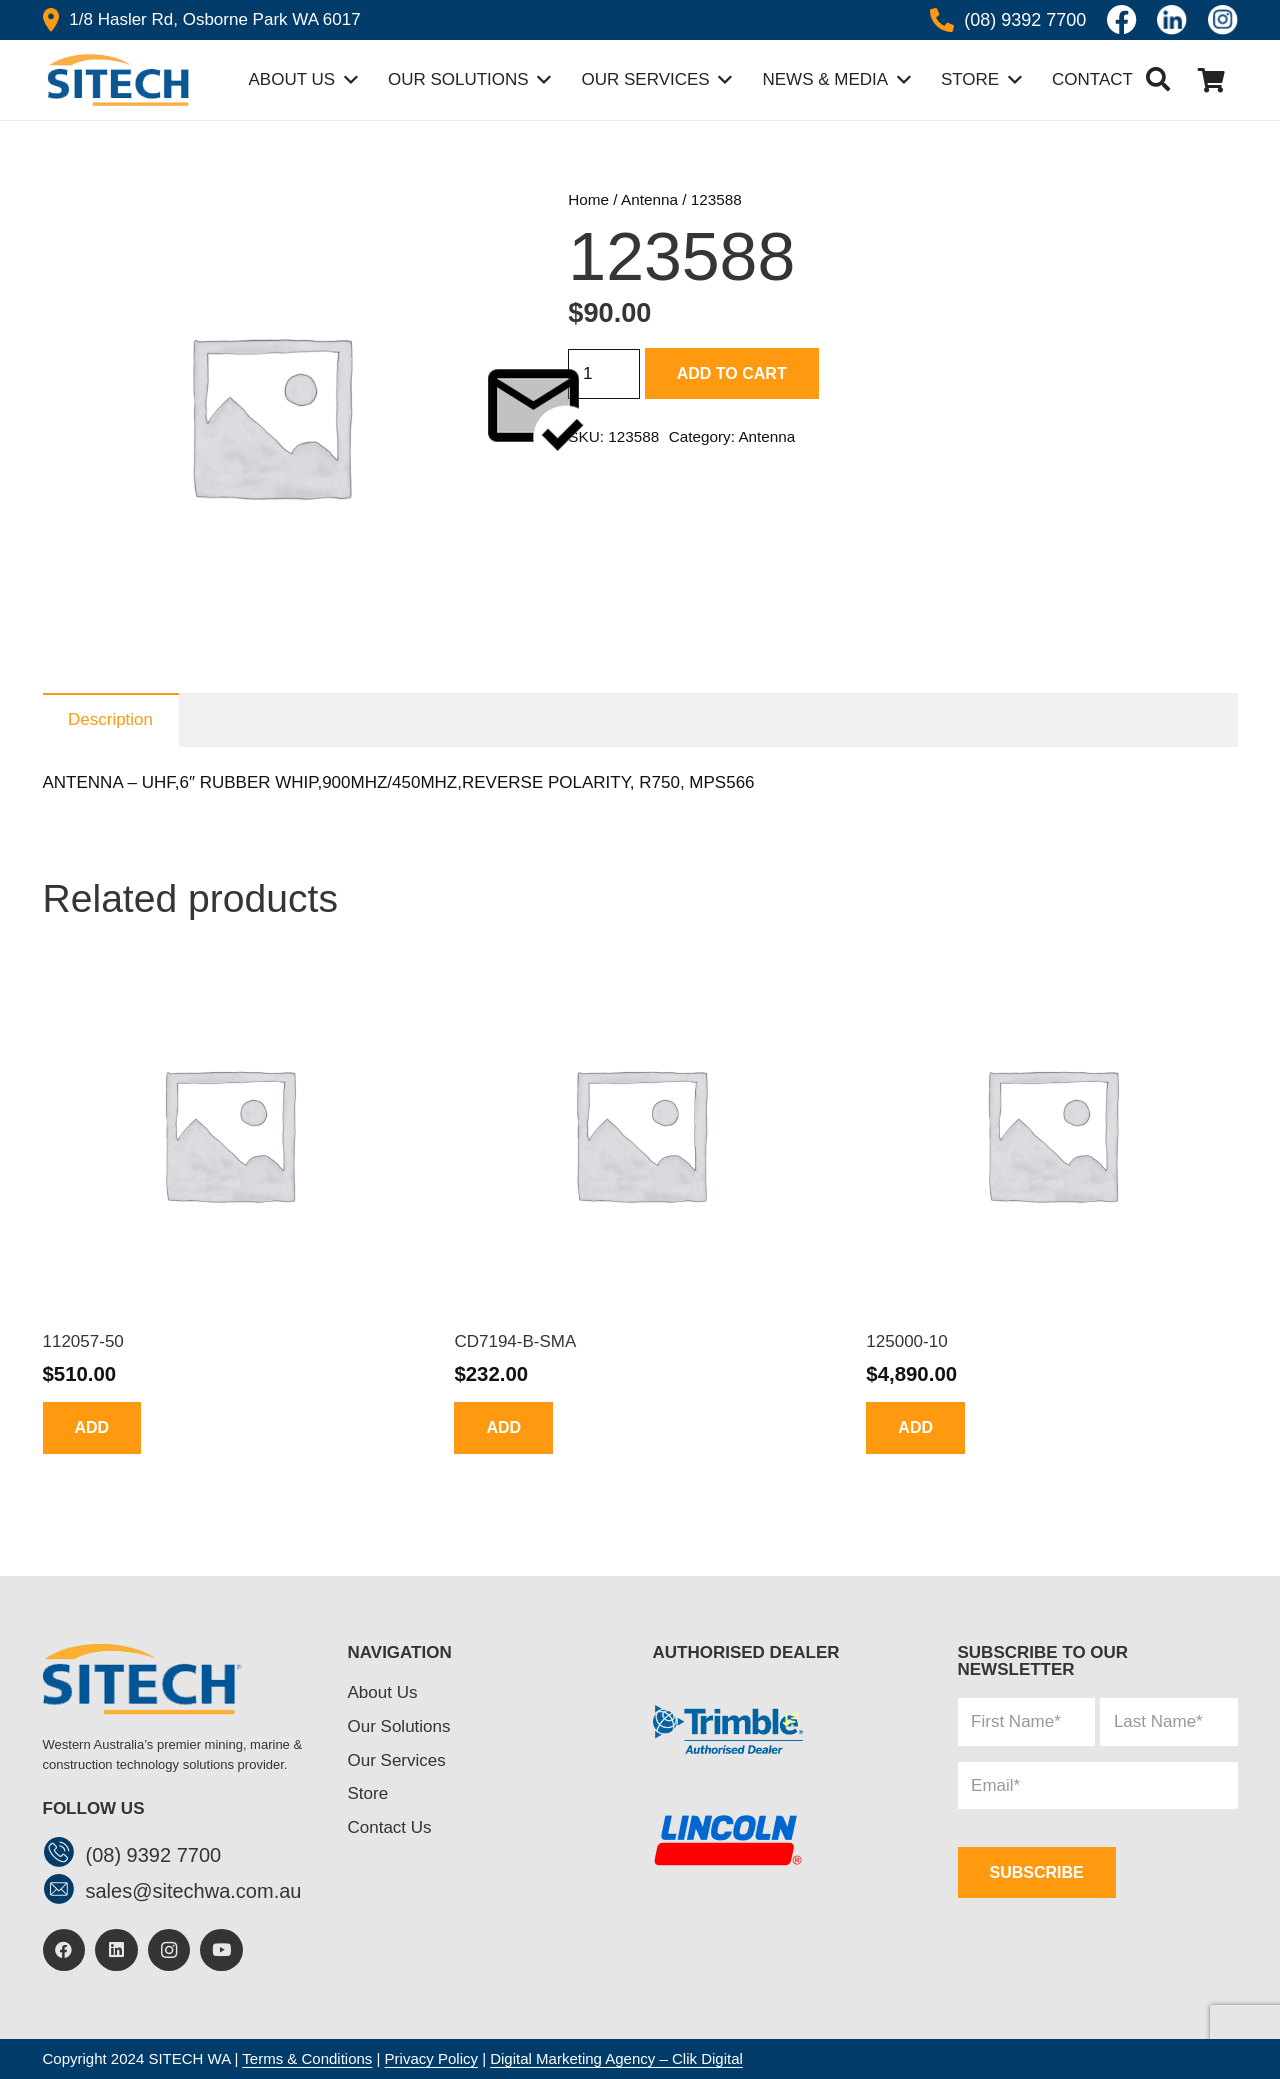 This screenshot has width=1280, height=2079. What do you see at coordinates (791, 1720) in the screenshot?
I see `sort items from largest to smallest` at bounding box center [791, 1720].